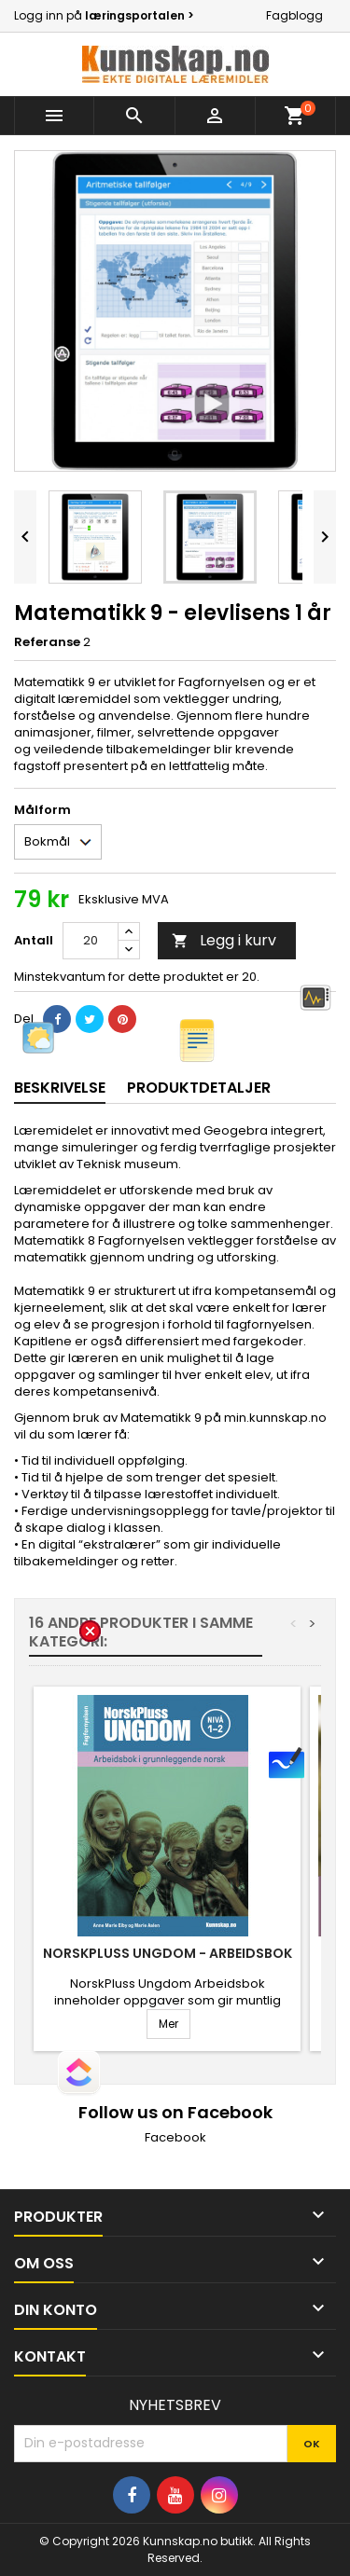  What do you see at coordinates (38, 1038) in the screenshot?
I see `open the weather app` at bounding box center [38, 1038].